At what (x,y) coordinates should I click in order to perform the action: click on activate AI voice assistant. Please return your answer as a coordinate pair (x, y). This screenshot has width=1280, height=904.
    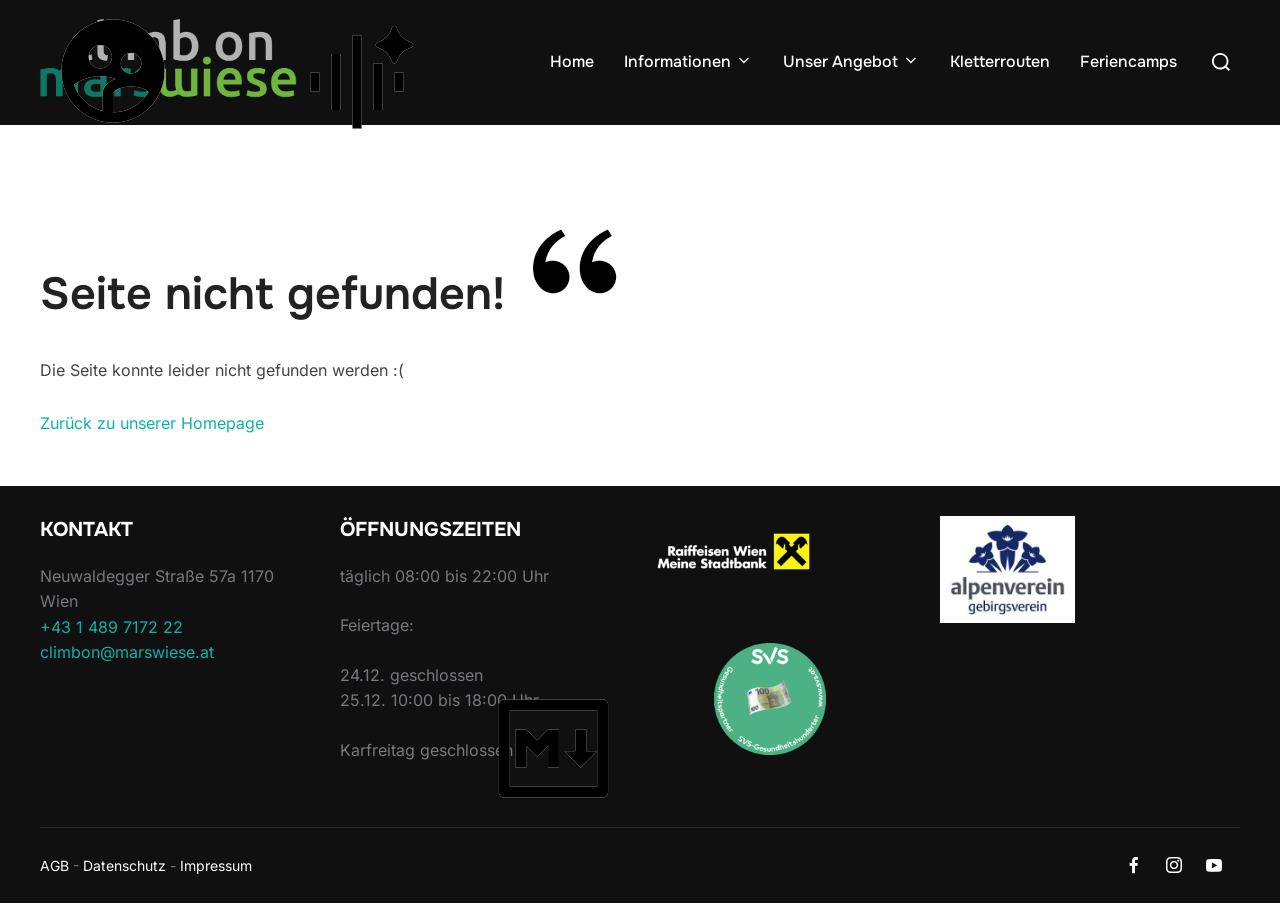
    Looking at the image, I should click on (357, 82).